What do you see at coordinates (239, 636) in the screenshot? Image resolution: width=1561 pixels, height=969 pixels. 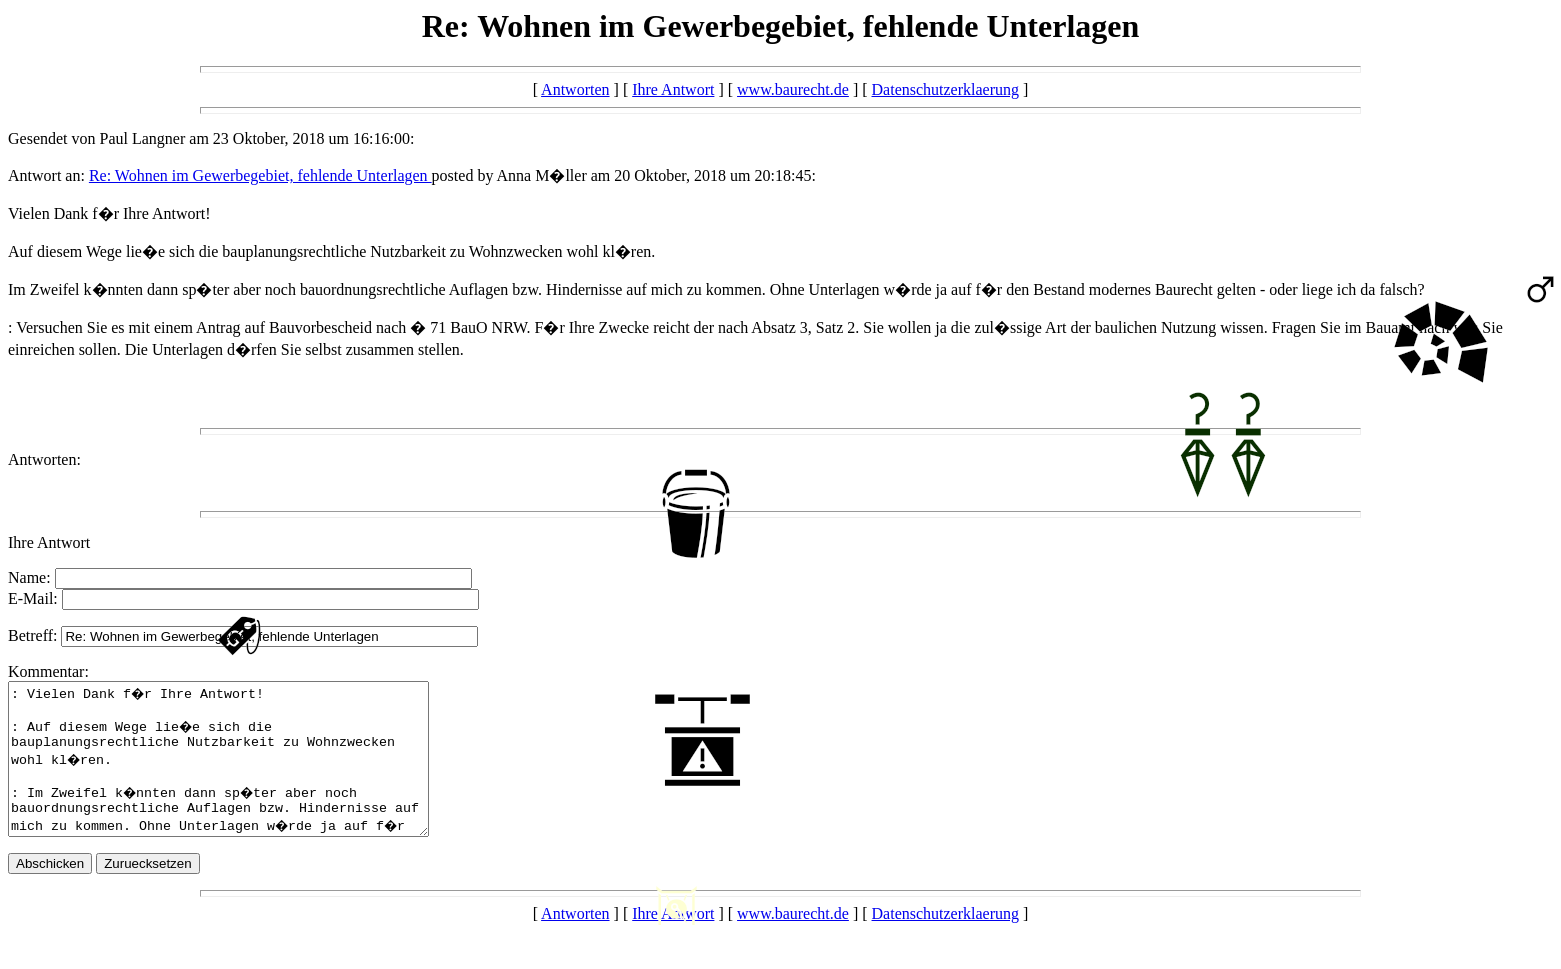 I see `view price or discount information` at bounding box center [239, 636].